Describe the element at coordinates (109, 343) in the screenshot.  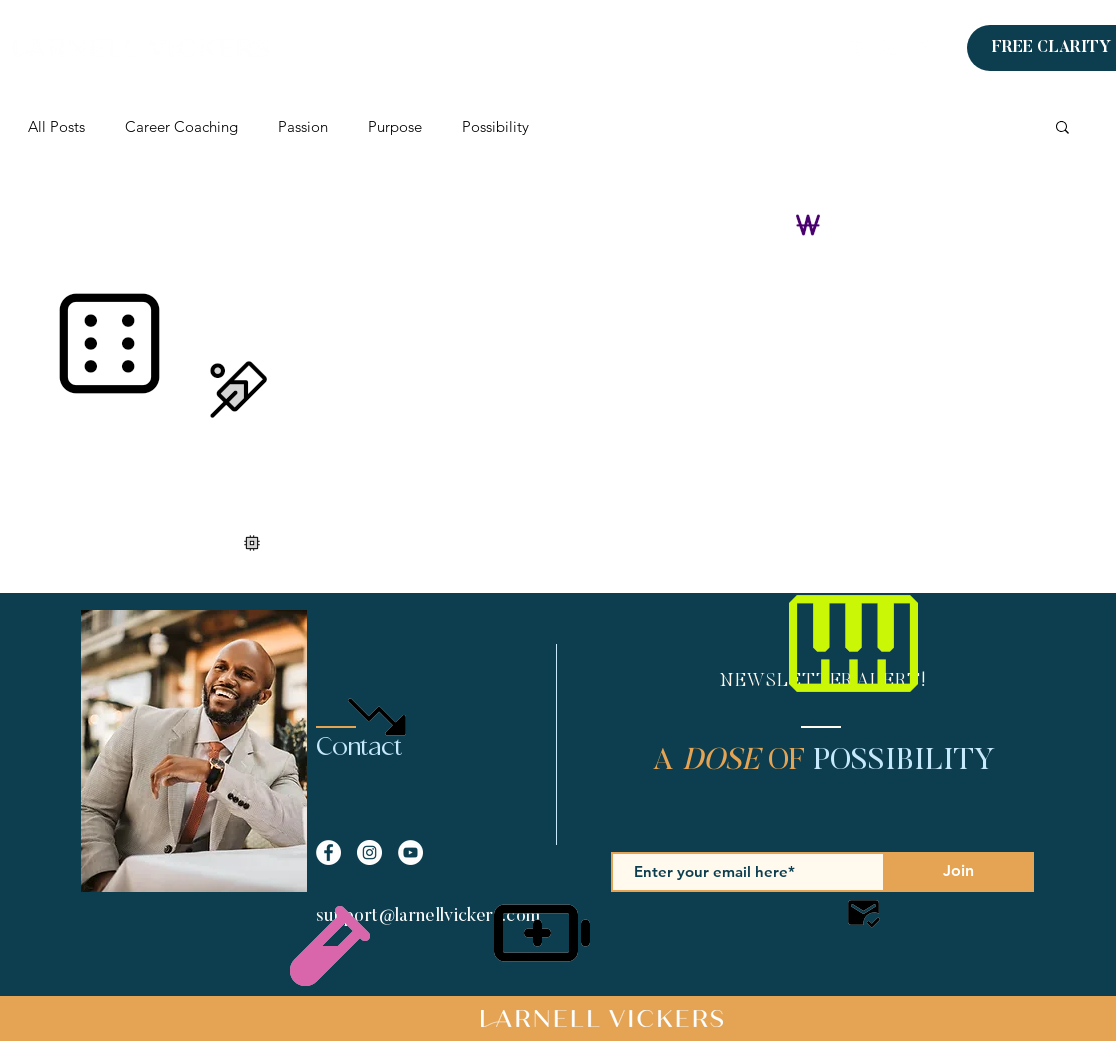
I see `randomize or shuffle content` at that location.